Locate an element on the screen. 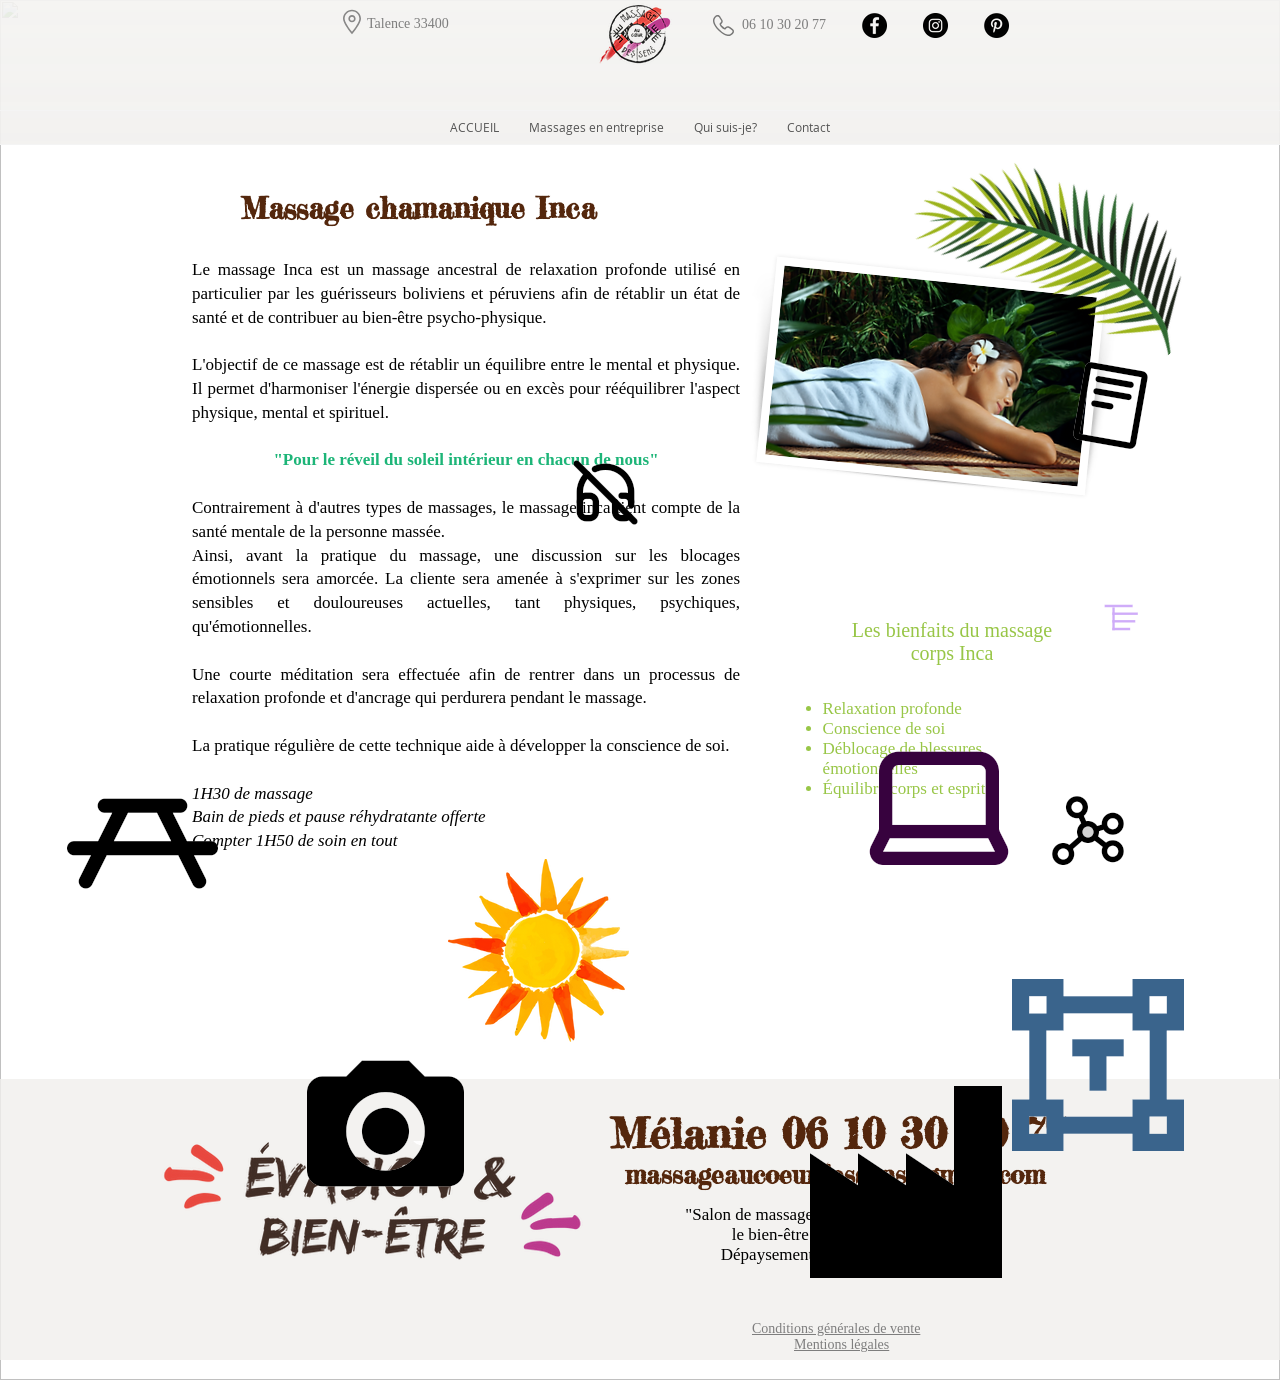 The image size is (1280, 1380). insert a text box or text field is located at coordinates (1098, 1065).